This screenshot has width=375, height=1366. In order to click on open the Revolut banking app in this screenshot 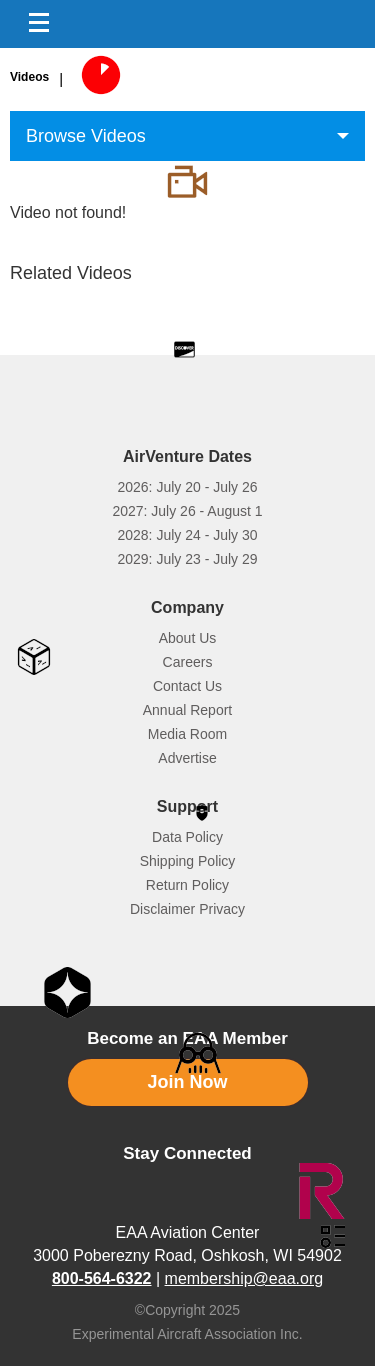, I will do `click(322, 1191)`.